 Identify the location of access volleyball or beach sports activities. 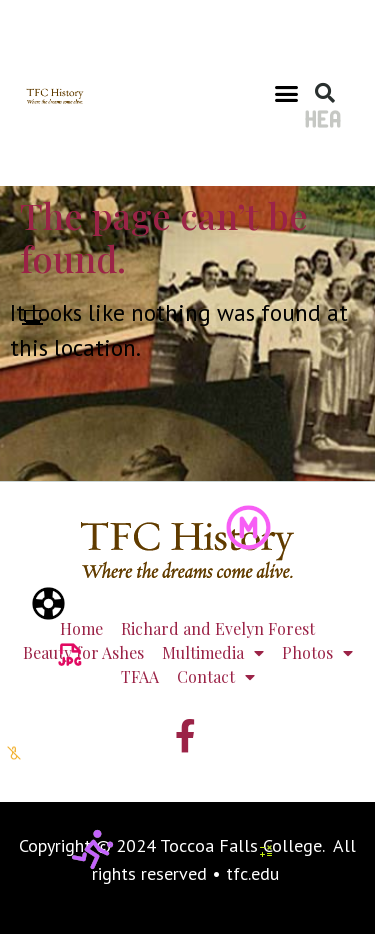
(93, 849).